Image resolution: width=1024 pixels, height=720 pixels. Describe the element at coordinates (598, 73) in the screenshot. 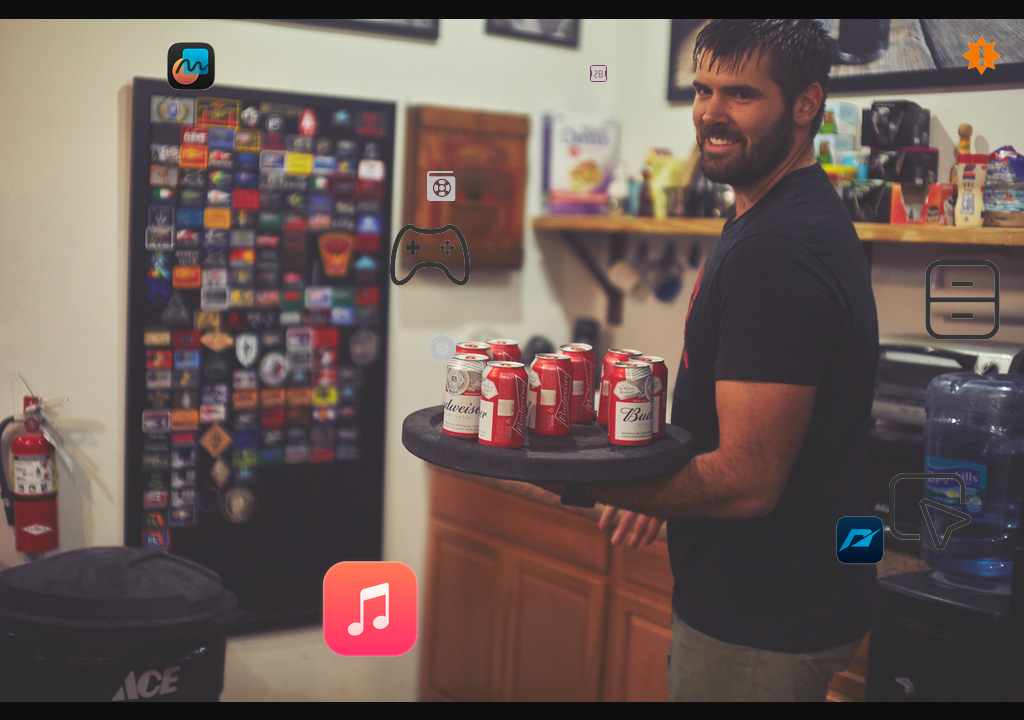

I see `open the calendar app` at that location.